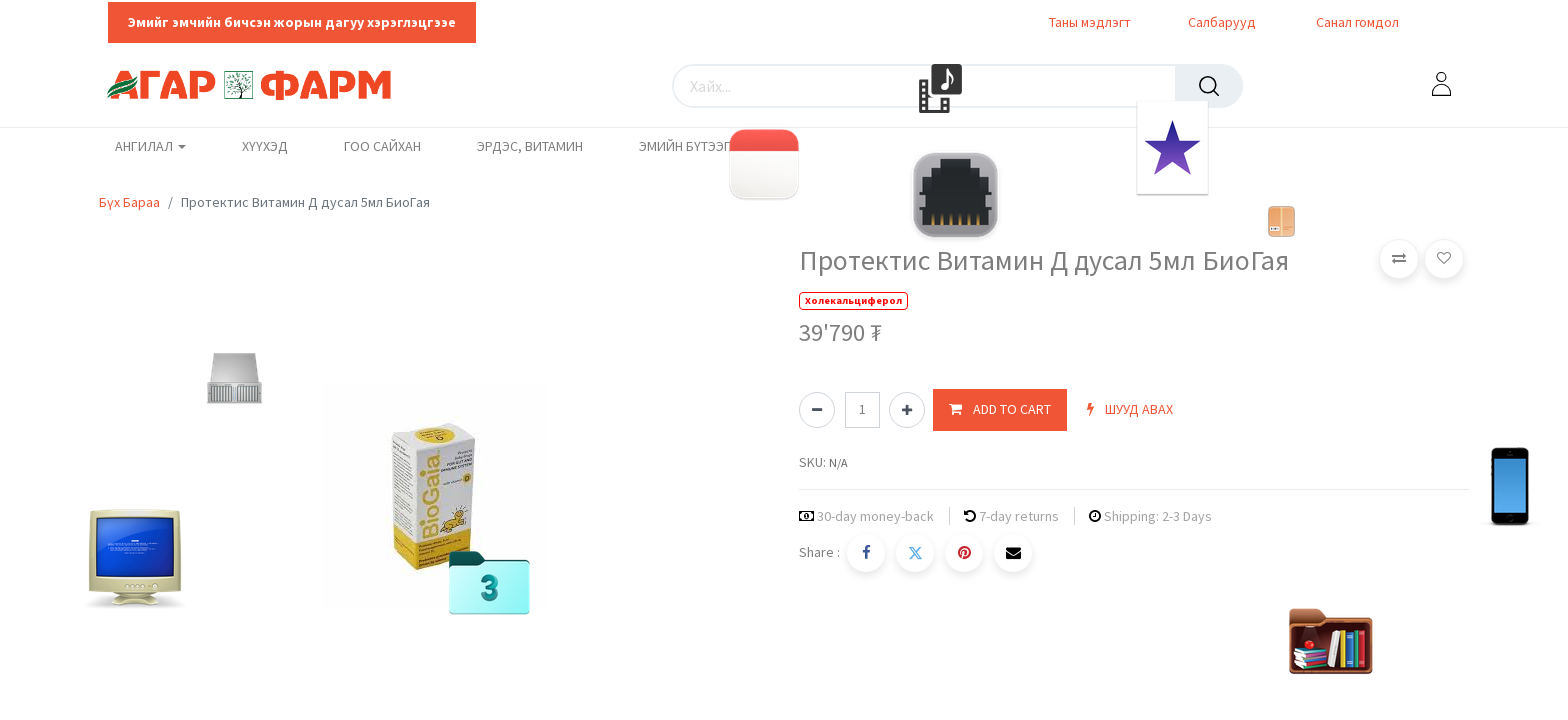  Describe the element at coordinates (135, 556) in the screenshot. I see `connect to a windows PC or external computer` at that location.